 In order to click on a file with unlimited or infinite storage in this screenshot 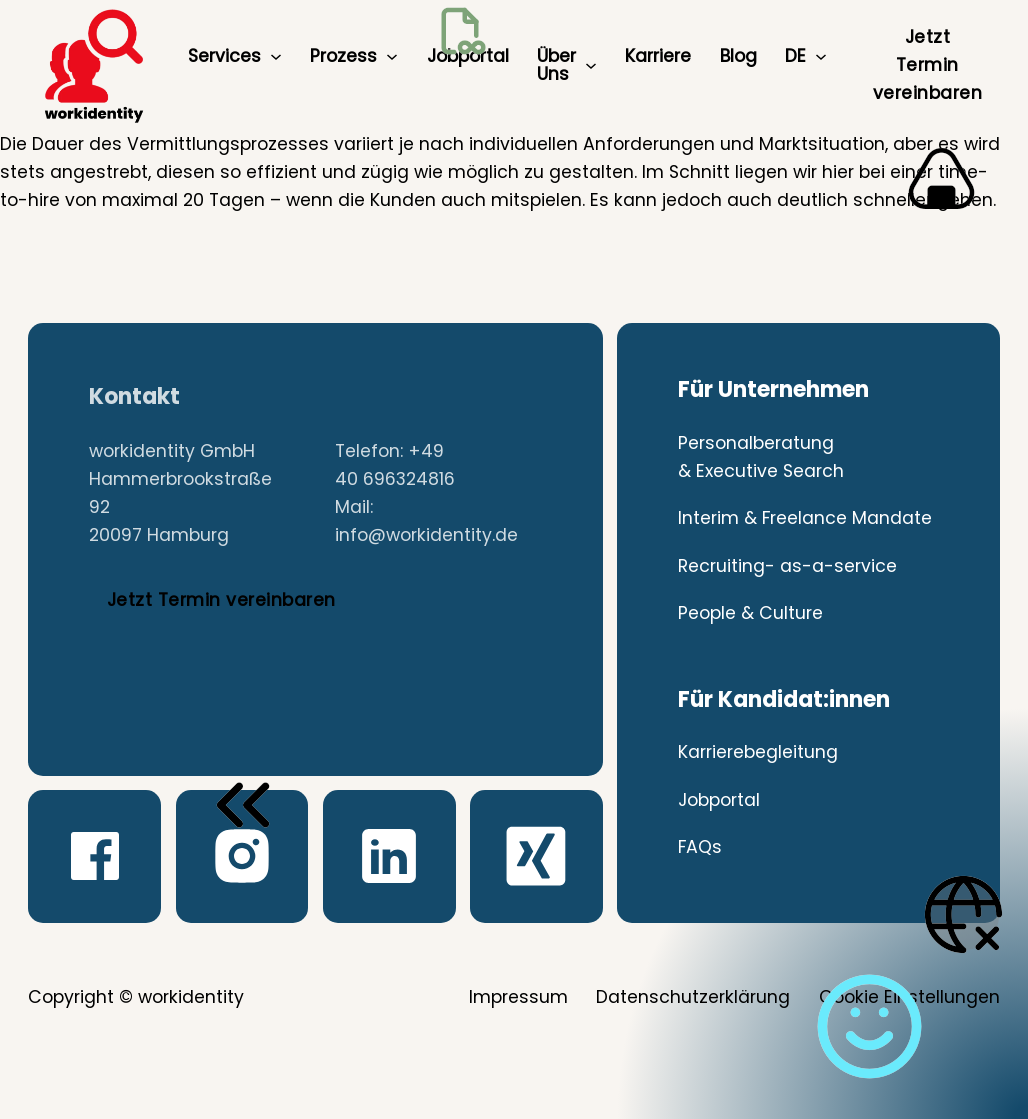, I will do `click(460, 31)`.